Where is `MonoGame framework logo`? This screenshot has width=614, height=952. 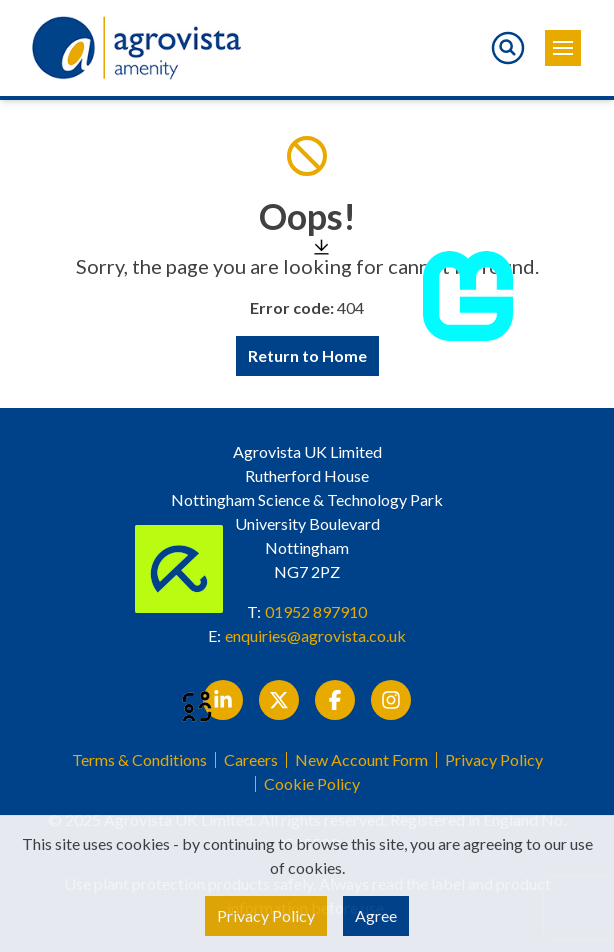
MonoGame framework logo is located at coordinates (468, 296).